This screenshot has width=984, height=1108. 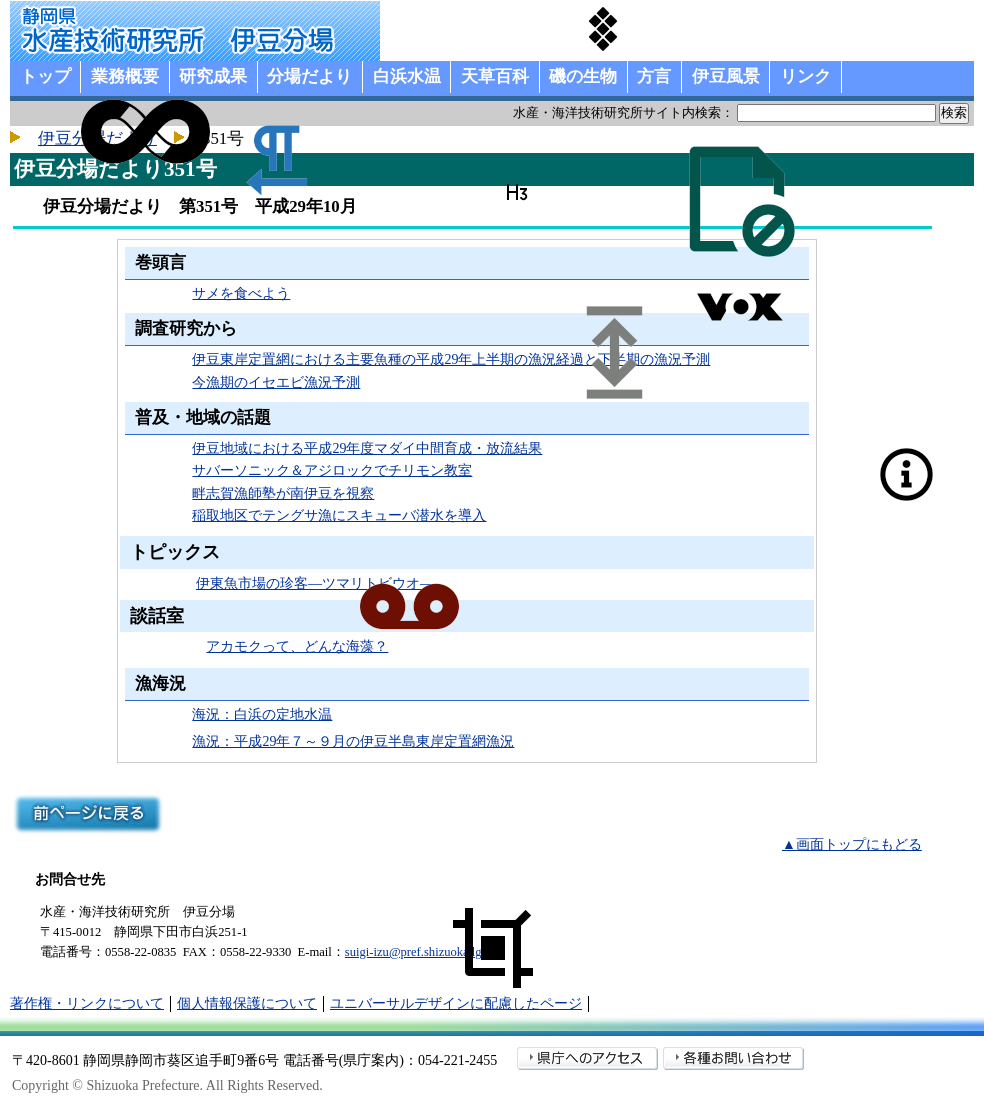 What do you see at coordinates (603, 29) in the screenshot?
I see `open the Setapp app subscription service` at bounding box center [603, 29].